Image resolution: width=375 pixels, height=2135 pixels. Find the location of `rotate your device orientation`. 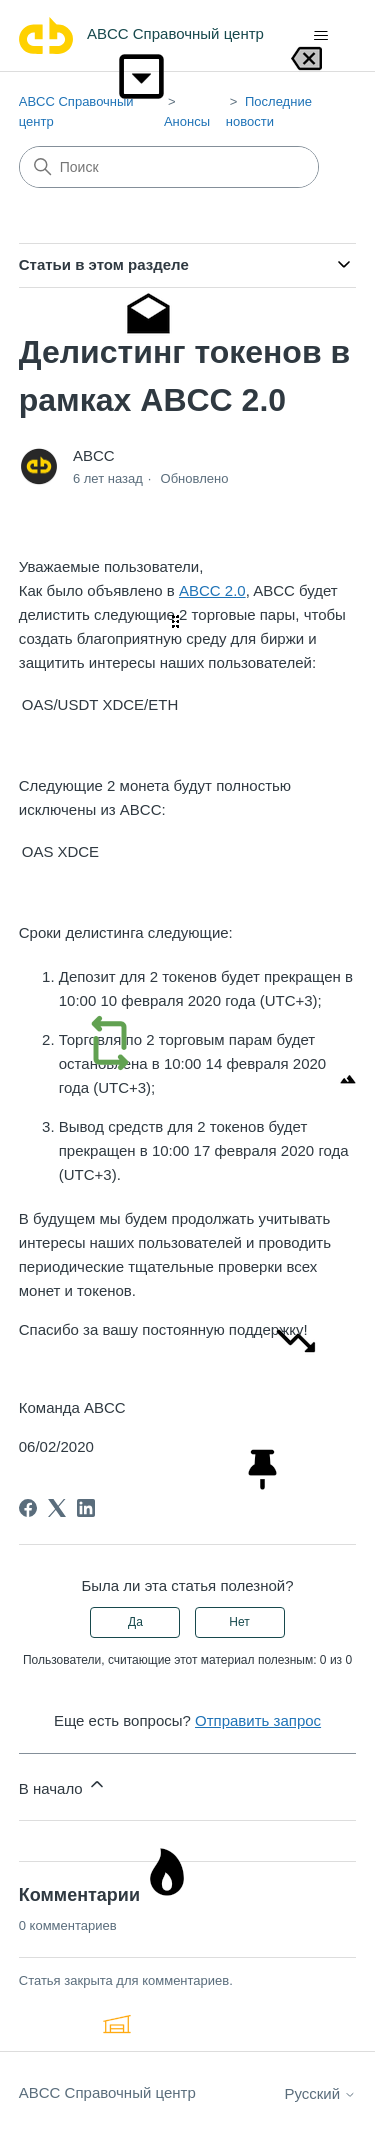

rotate your device orientation is located at coordinates (110, 1043).